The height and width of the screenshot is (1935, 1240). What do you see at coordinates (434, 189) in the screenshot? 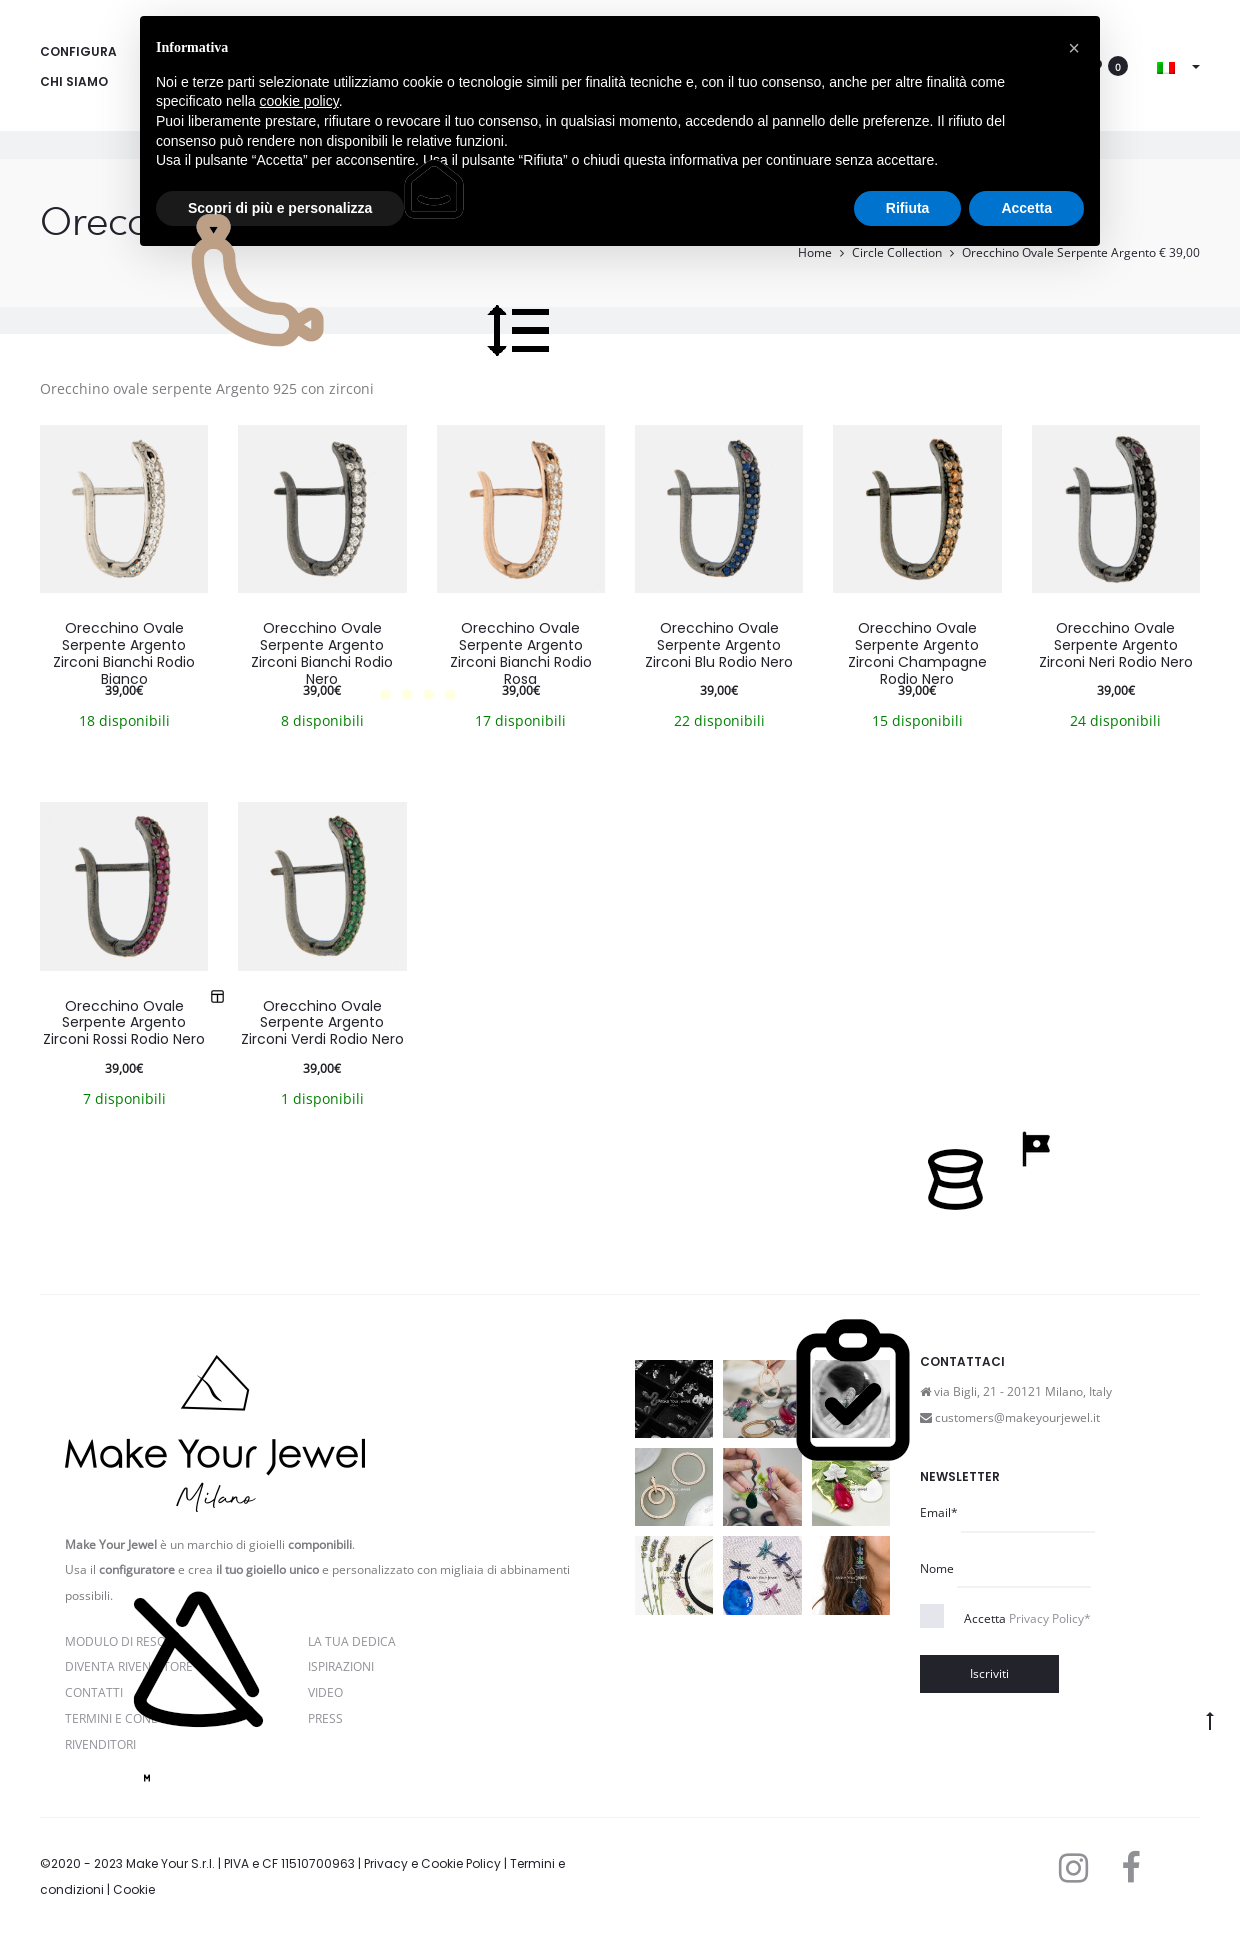
I see `access smart home controls` at bounding box center [434, 189].